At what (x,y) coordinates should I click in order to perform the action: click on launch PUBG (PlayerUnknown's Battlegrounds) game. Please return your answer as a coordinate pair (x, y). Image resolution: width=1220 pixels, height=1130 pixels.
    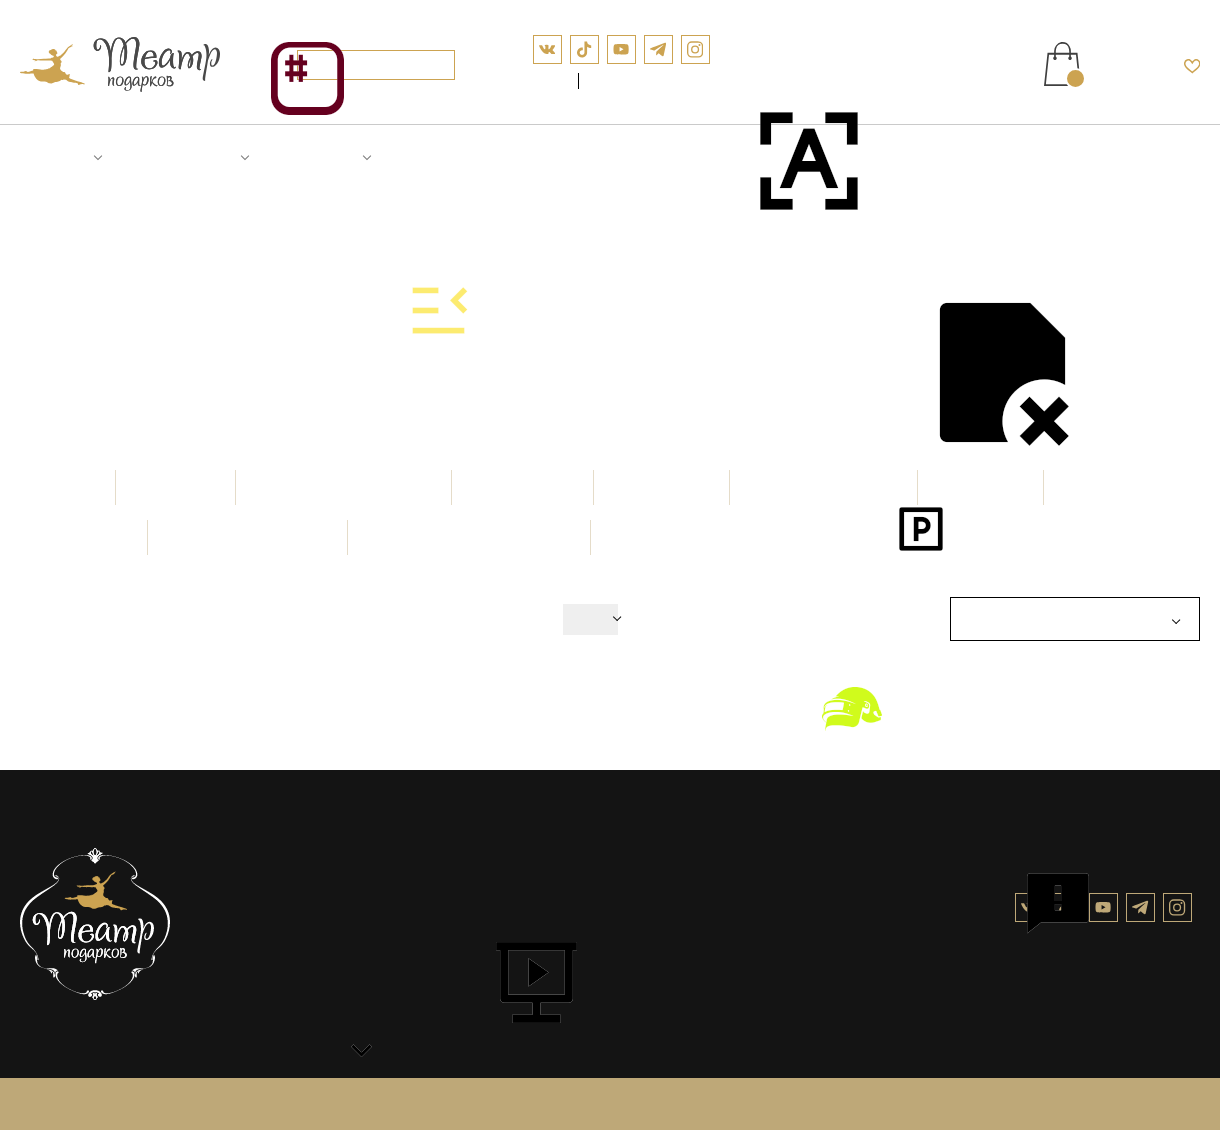
    Looking at the image, I should click on (852, 709).